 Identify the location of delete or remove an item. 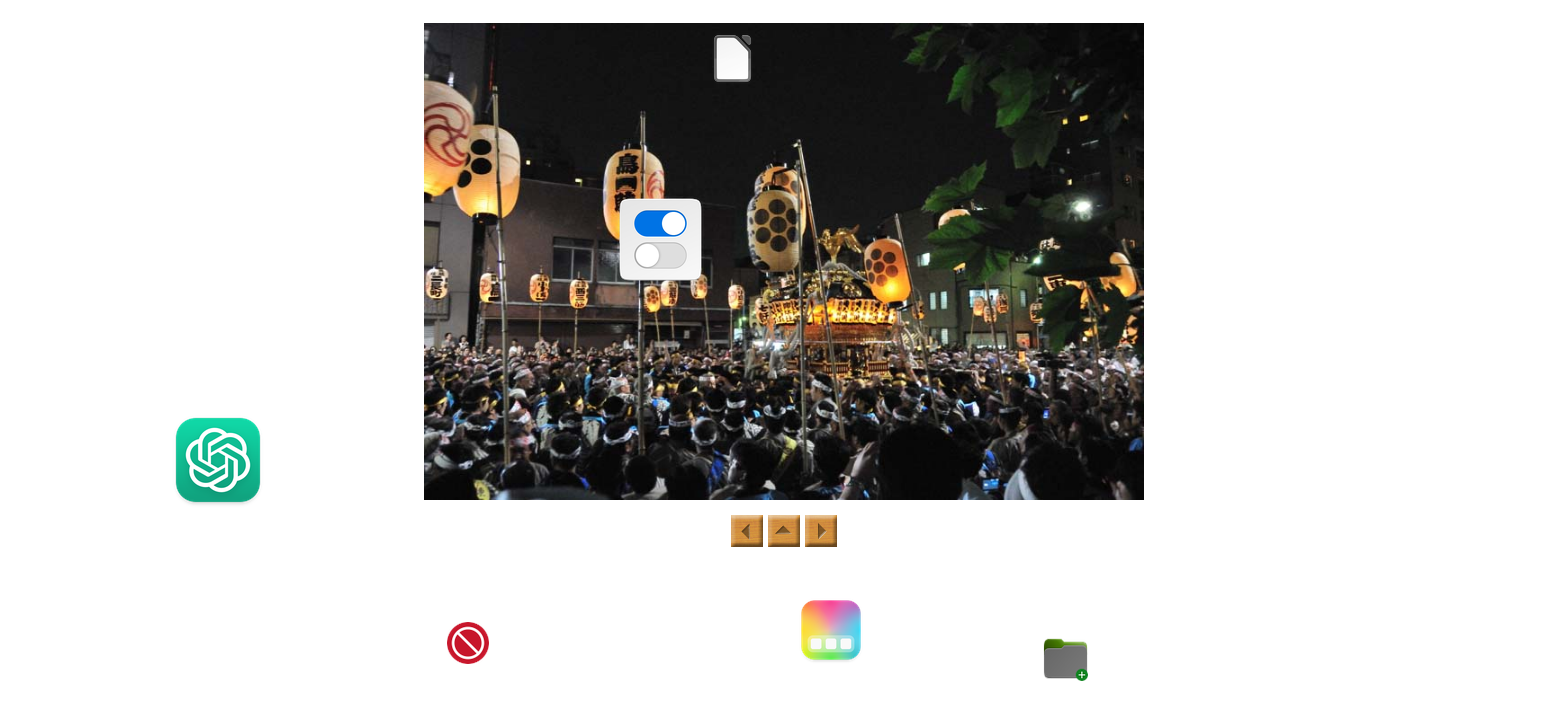
(468, 643).